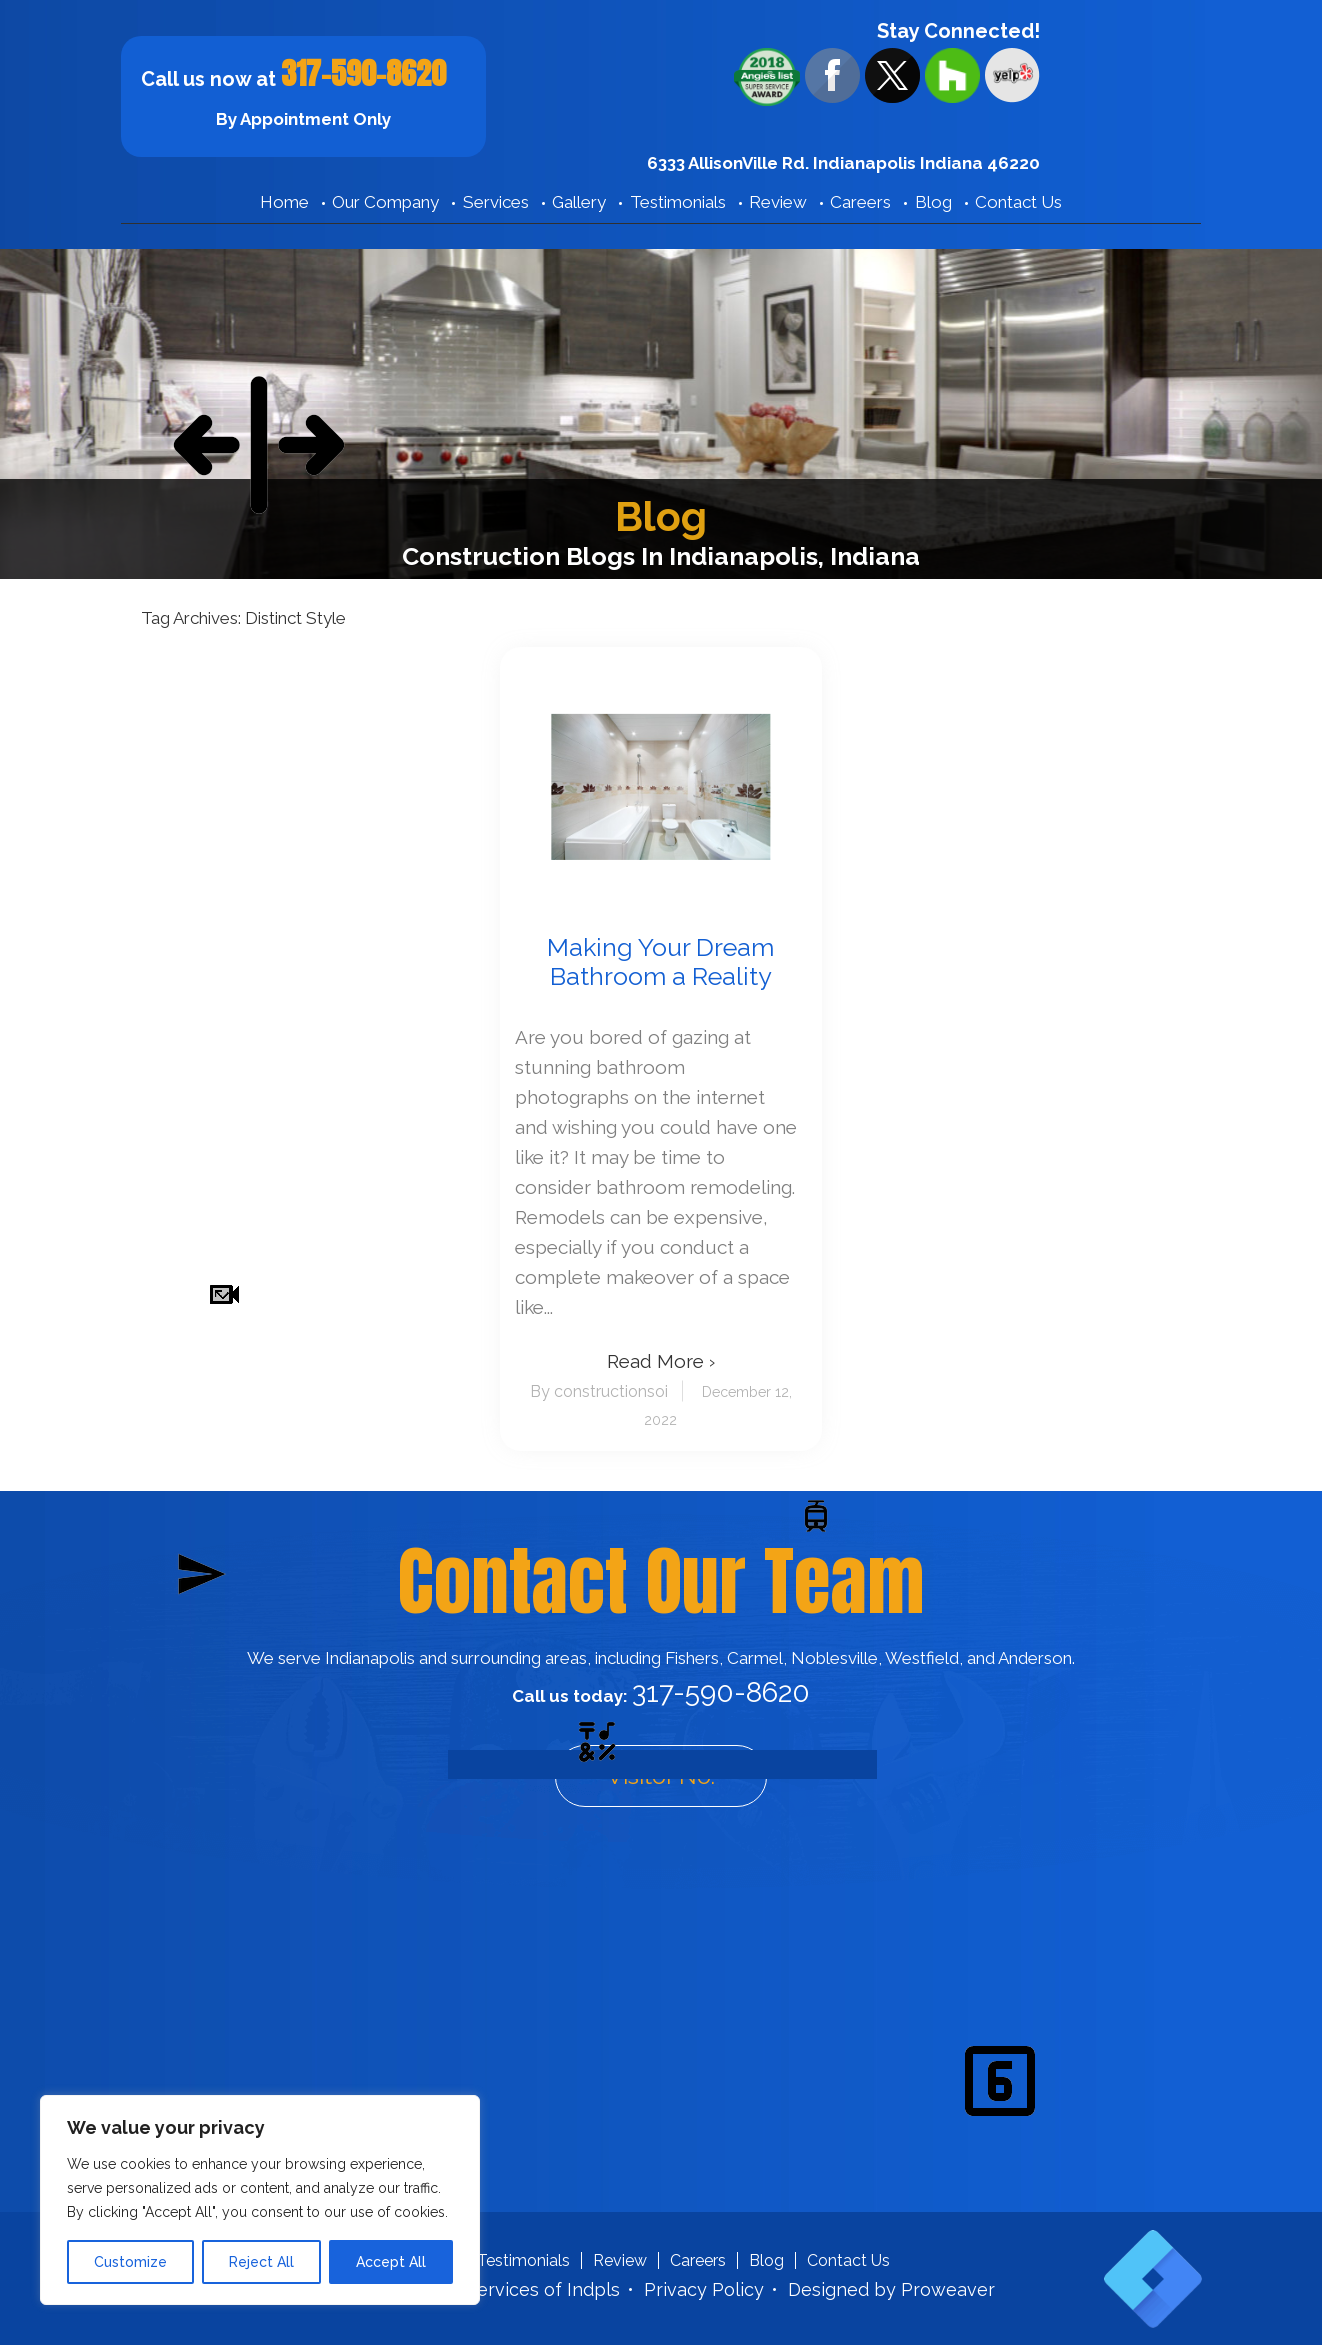 The width and height of the screenshot is (1322, 2345). I want to click on access special characters and symbols keyboard, so click(597, 1742).